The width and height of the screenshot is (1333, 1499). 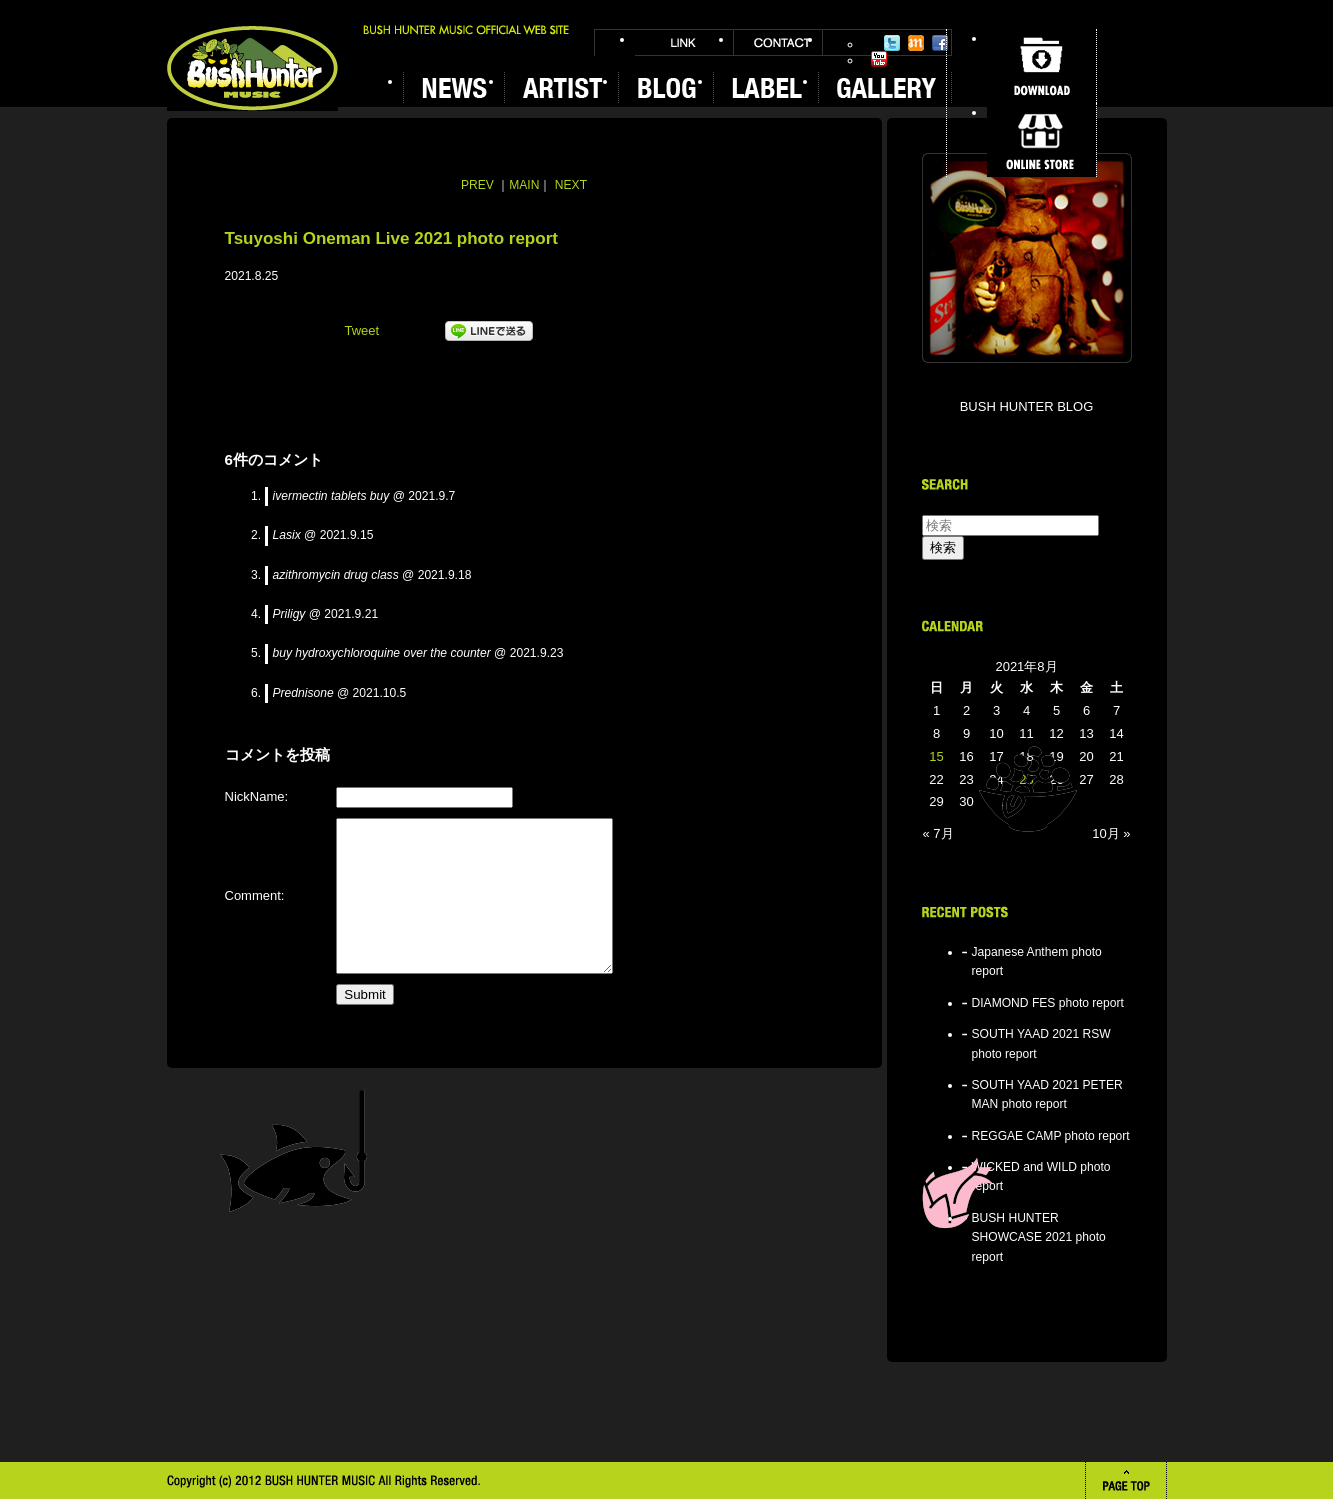 What do you see at coordinates (958, 1193) in the screenshot?
I see `indicates a new sprout or growth stage in a farming game` at bounding box center [958, 1193].